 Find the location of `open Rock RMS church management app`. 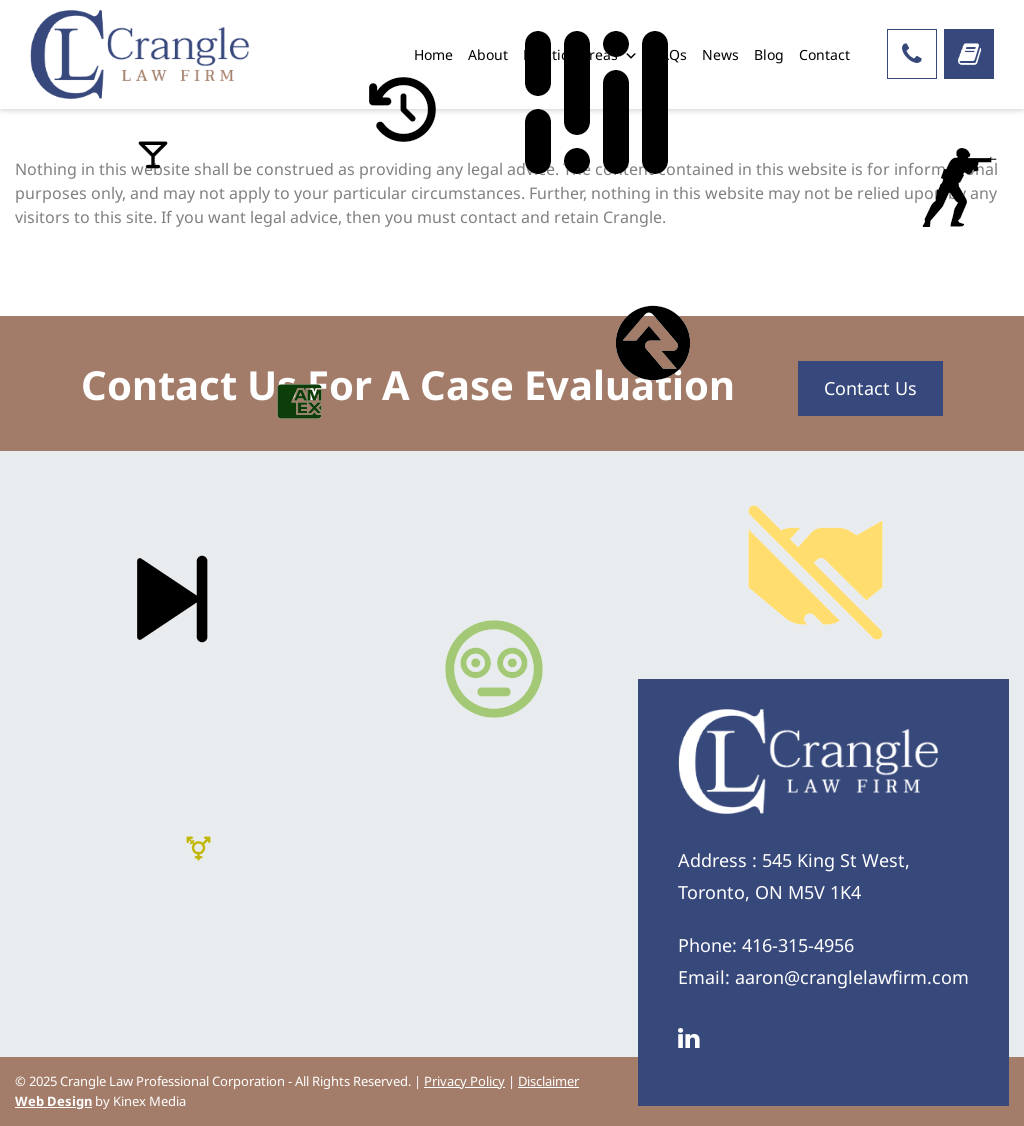

open Rock RMS church management app is located at coordinates (653, 343).